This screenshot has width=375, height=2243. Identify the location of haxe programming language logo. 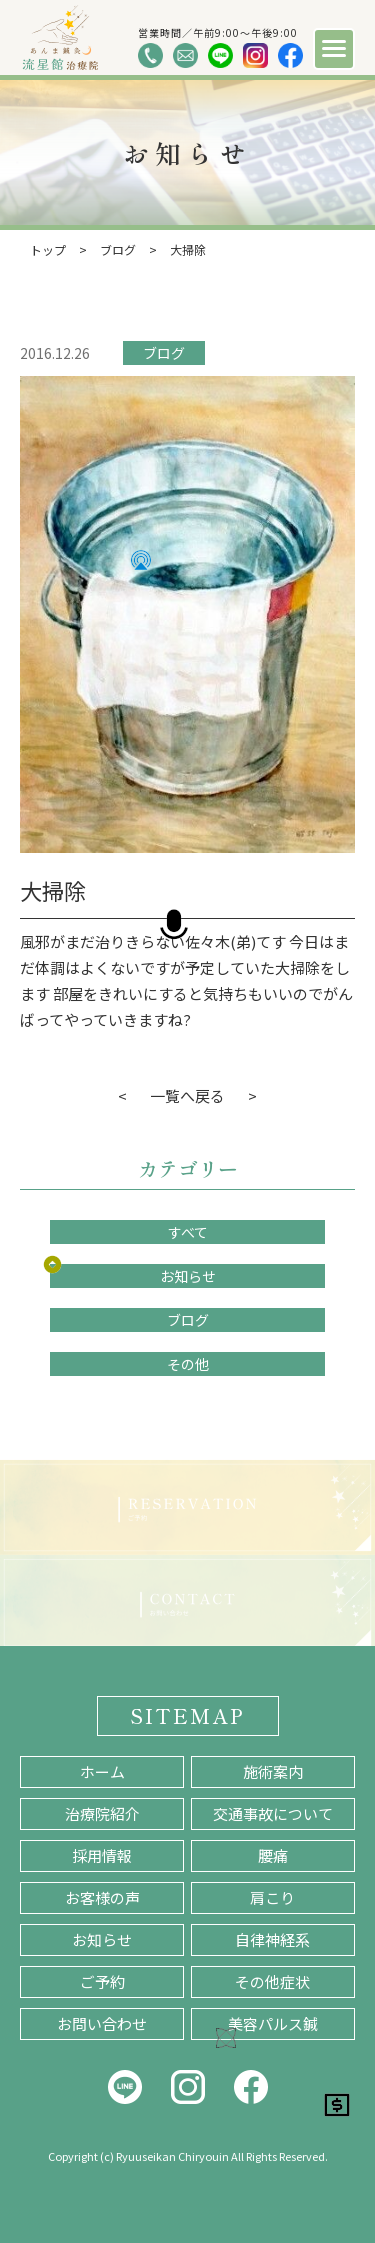
(226, 2038).